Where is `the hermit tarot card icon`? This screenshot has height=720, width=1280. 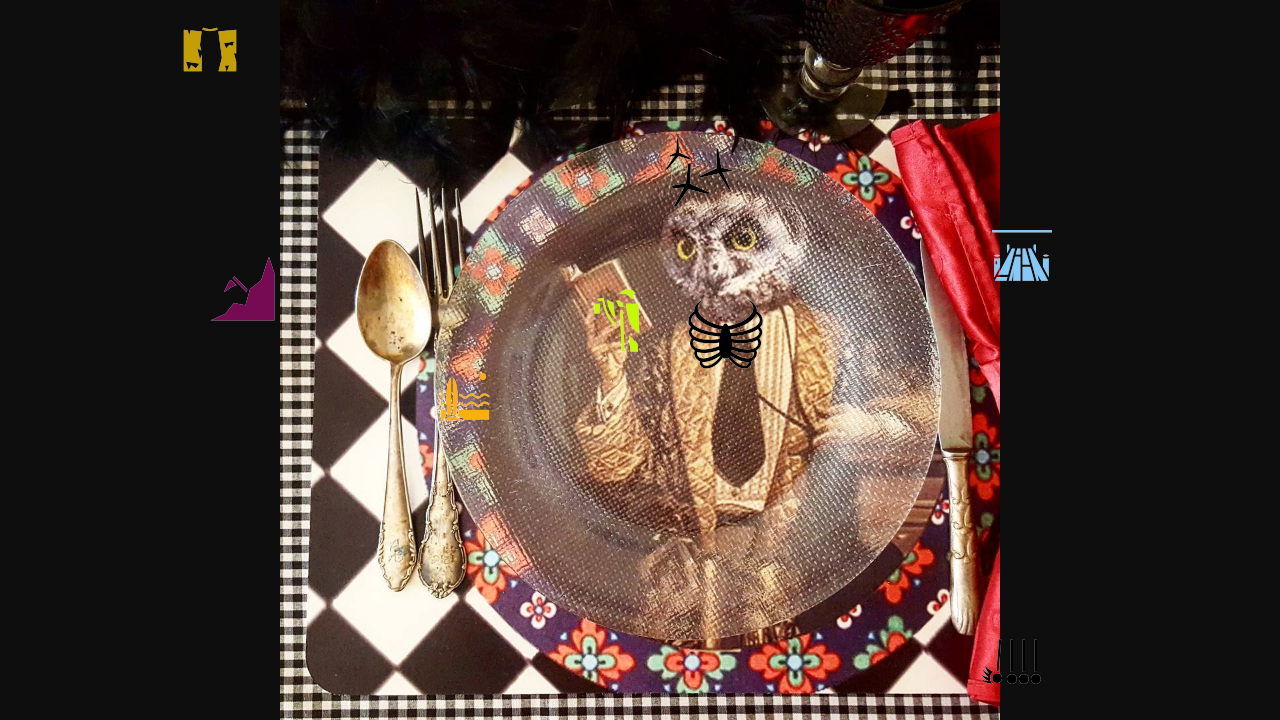
the hermit tarot card icon is located at coordinates (619, 320).